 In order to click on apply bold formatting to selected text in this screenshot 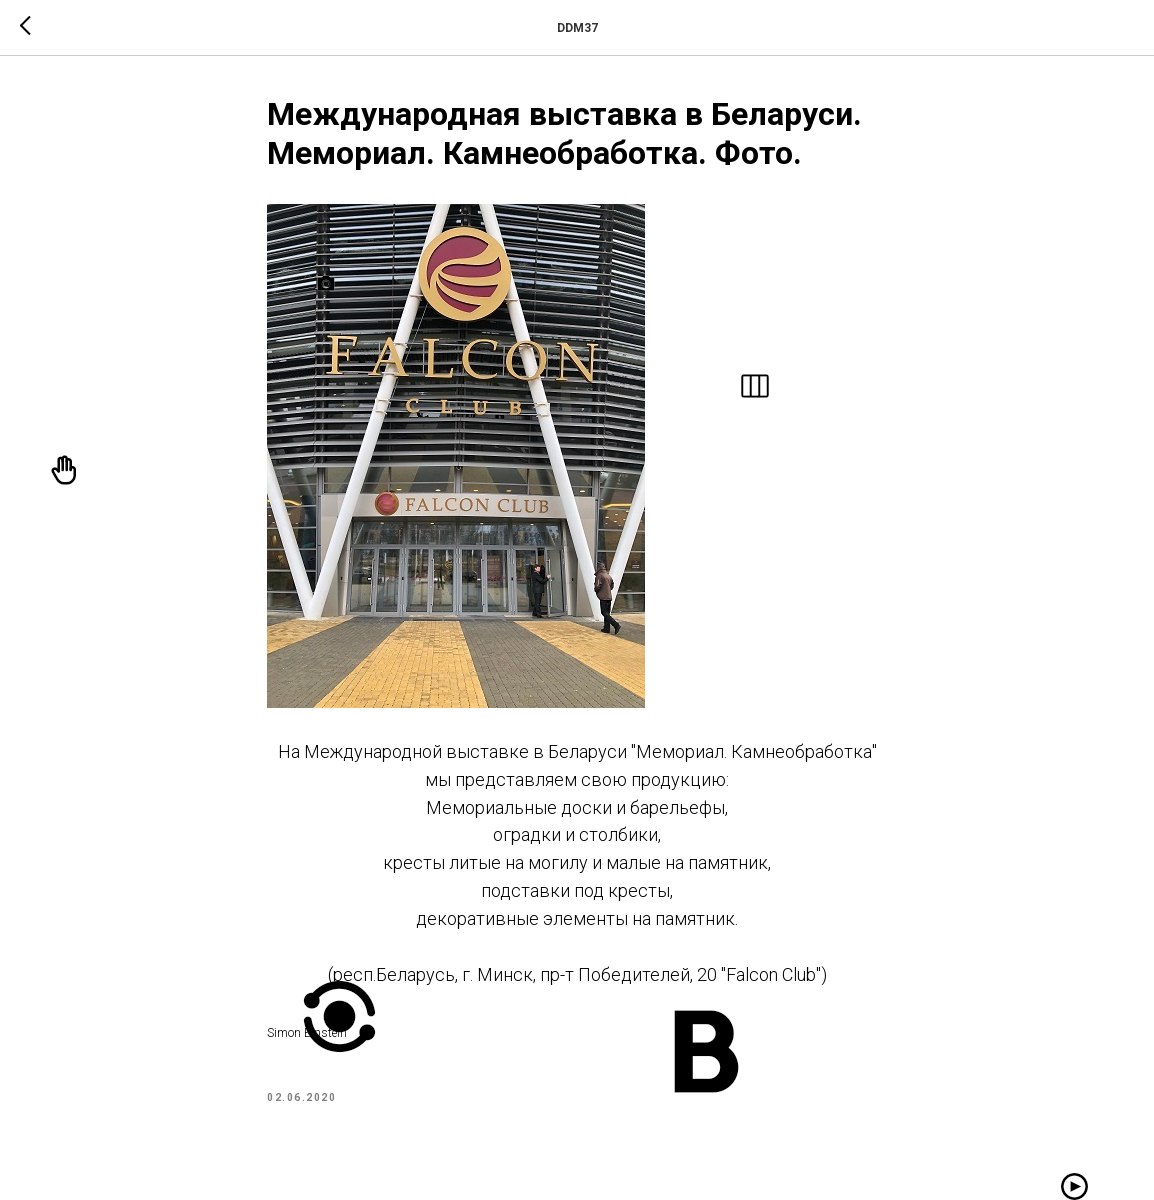, I will do `click(706, 1051)`.